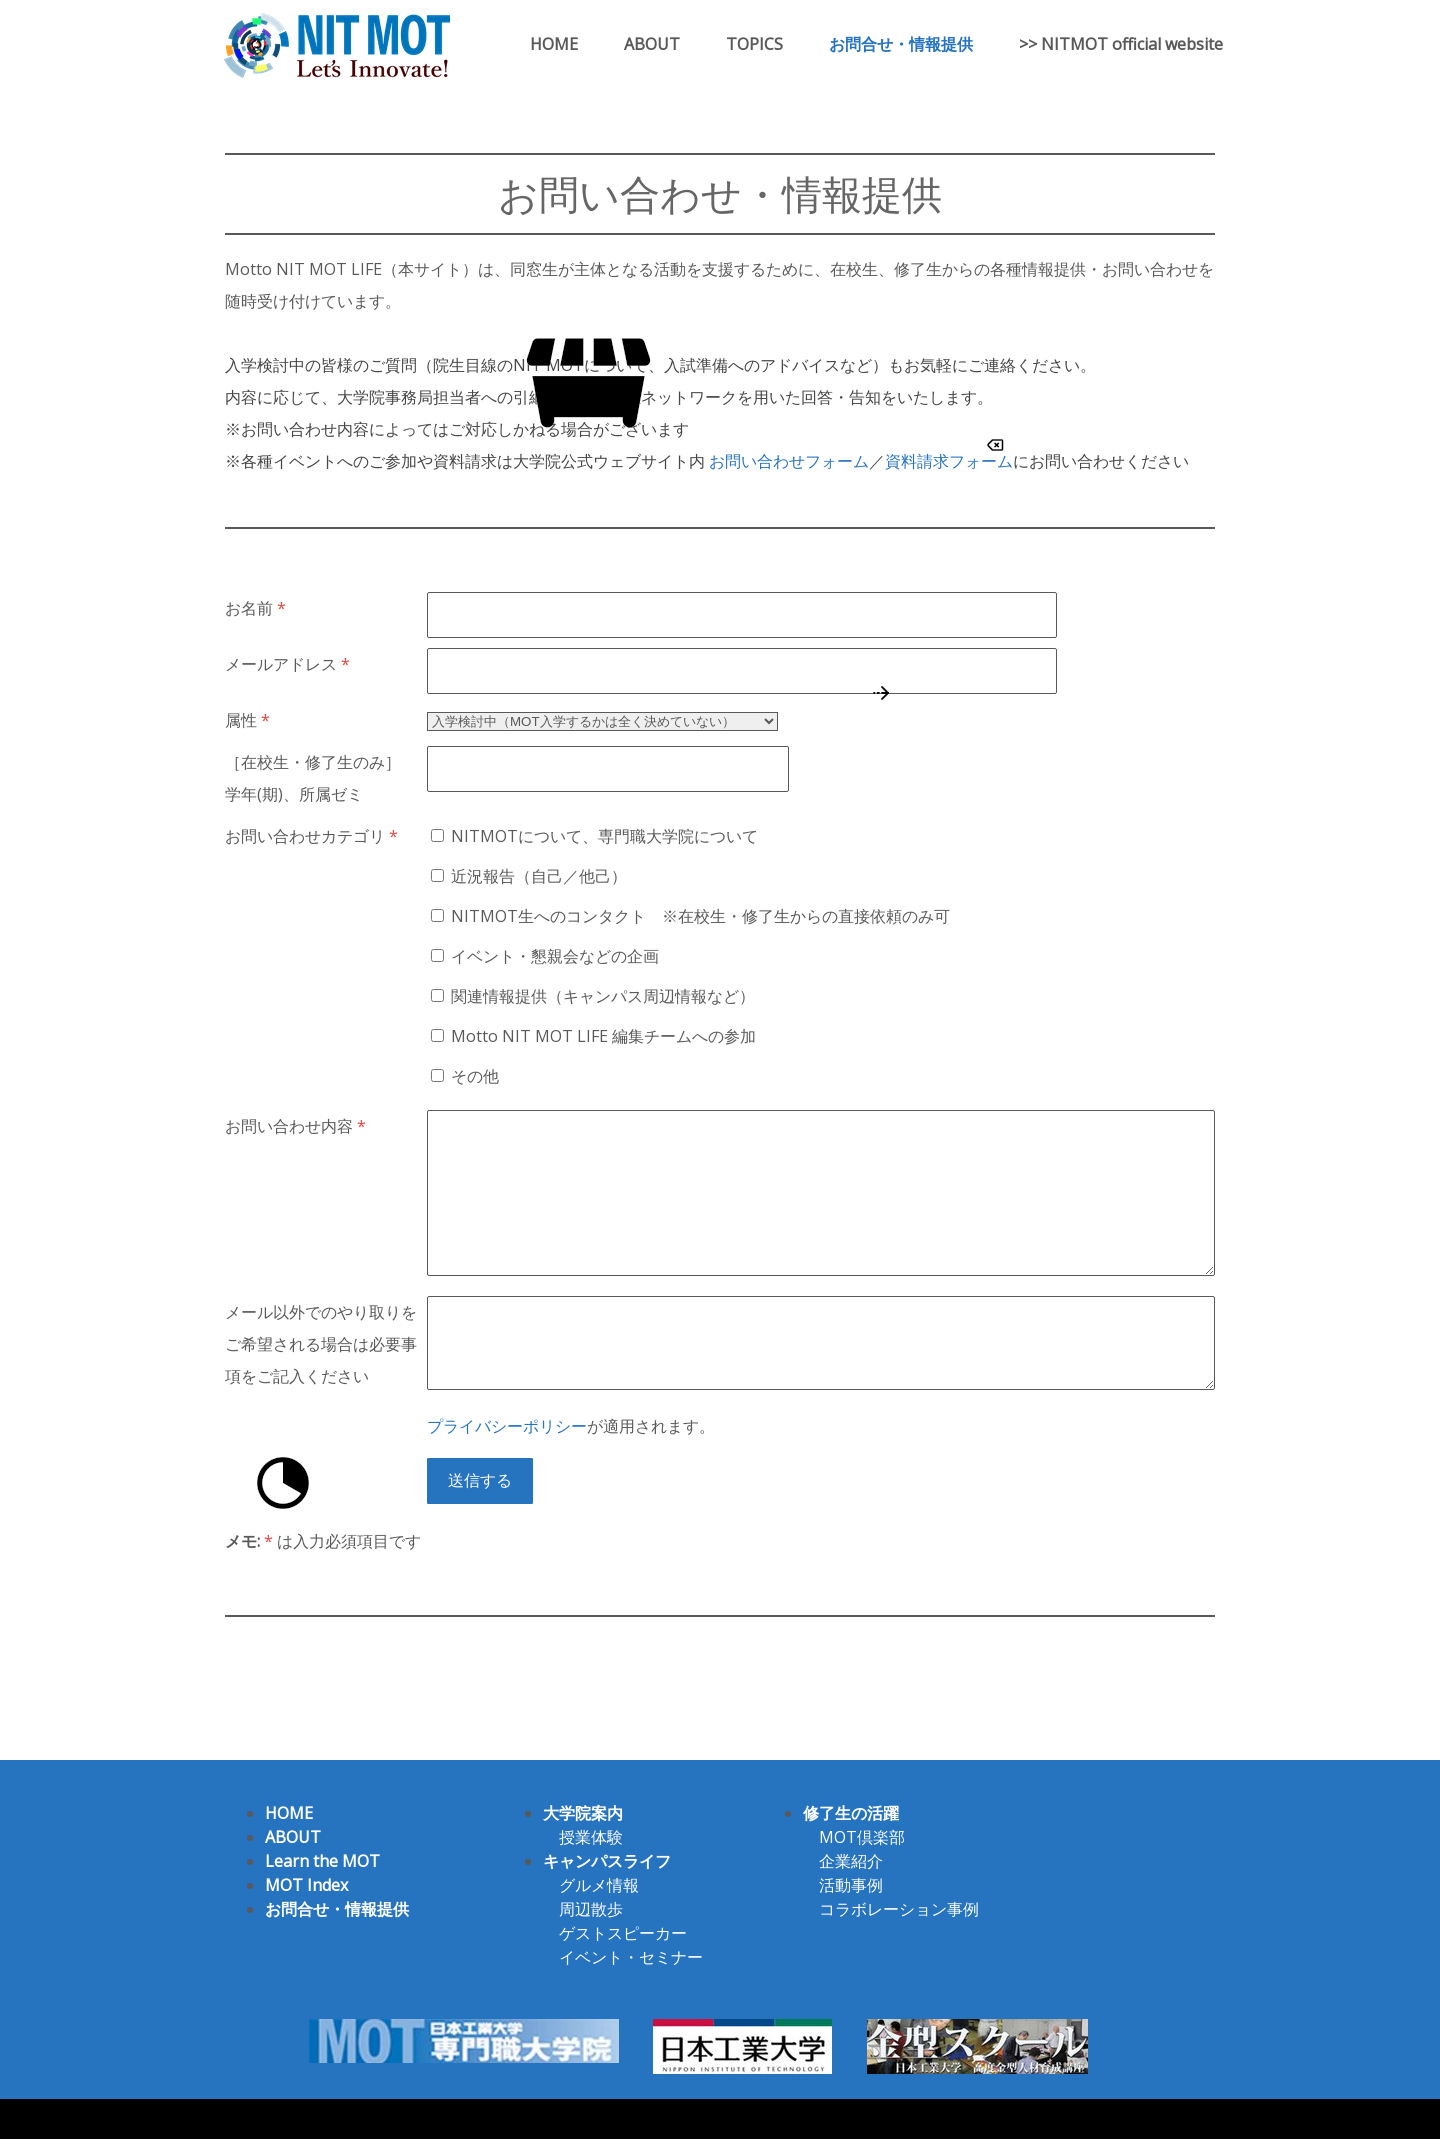 The height and width of the screenshot is (2139, 1440). I want to click on indicates 33% progress or completion, so click(283, 1483).